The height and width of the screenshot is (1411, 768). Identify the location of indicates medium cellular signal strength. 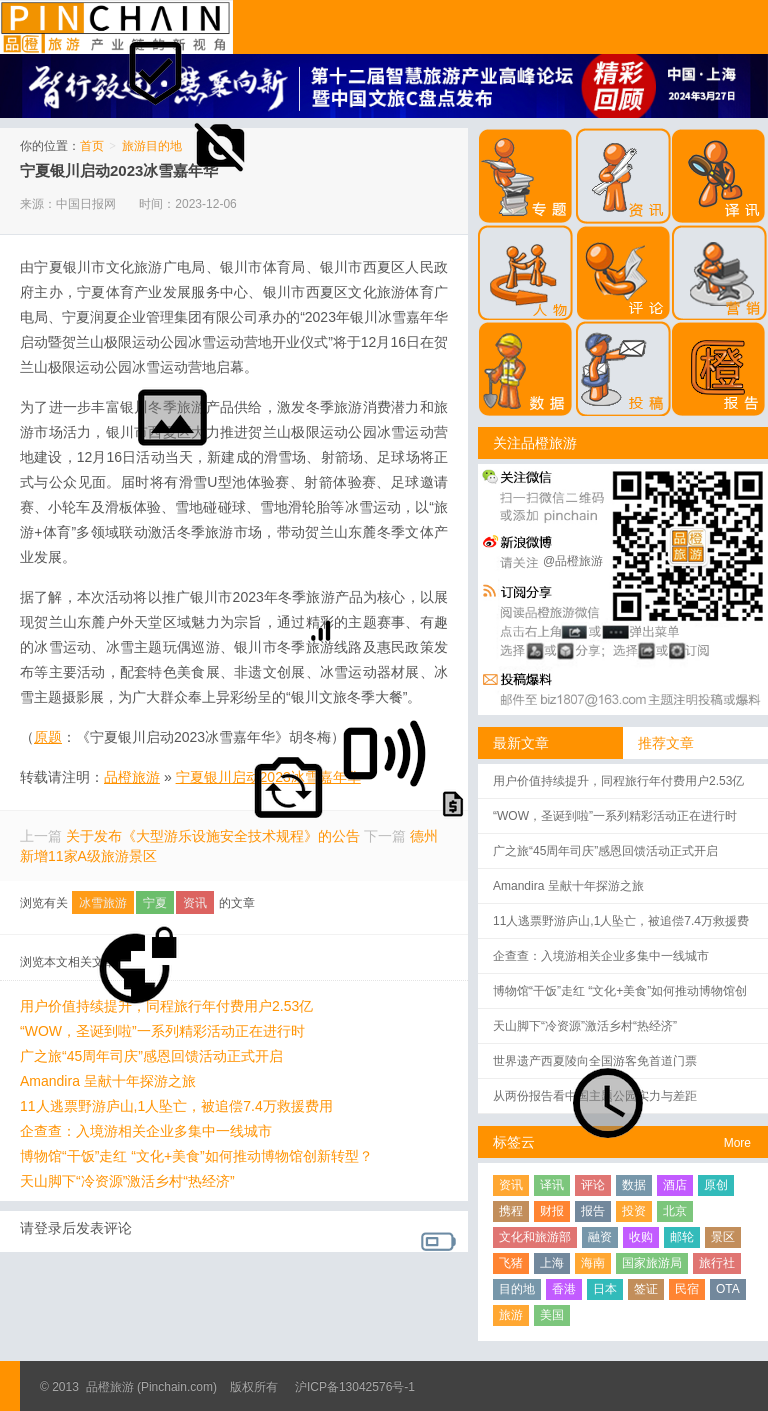
(329, 625).